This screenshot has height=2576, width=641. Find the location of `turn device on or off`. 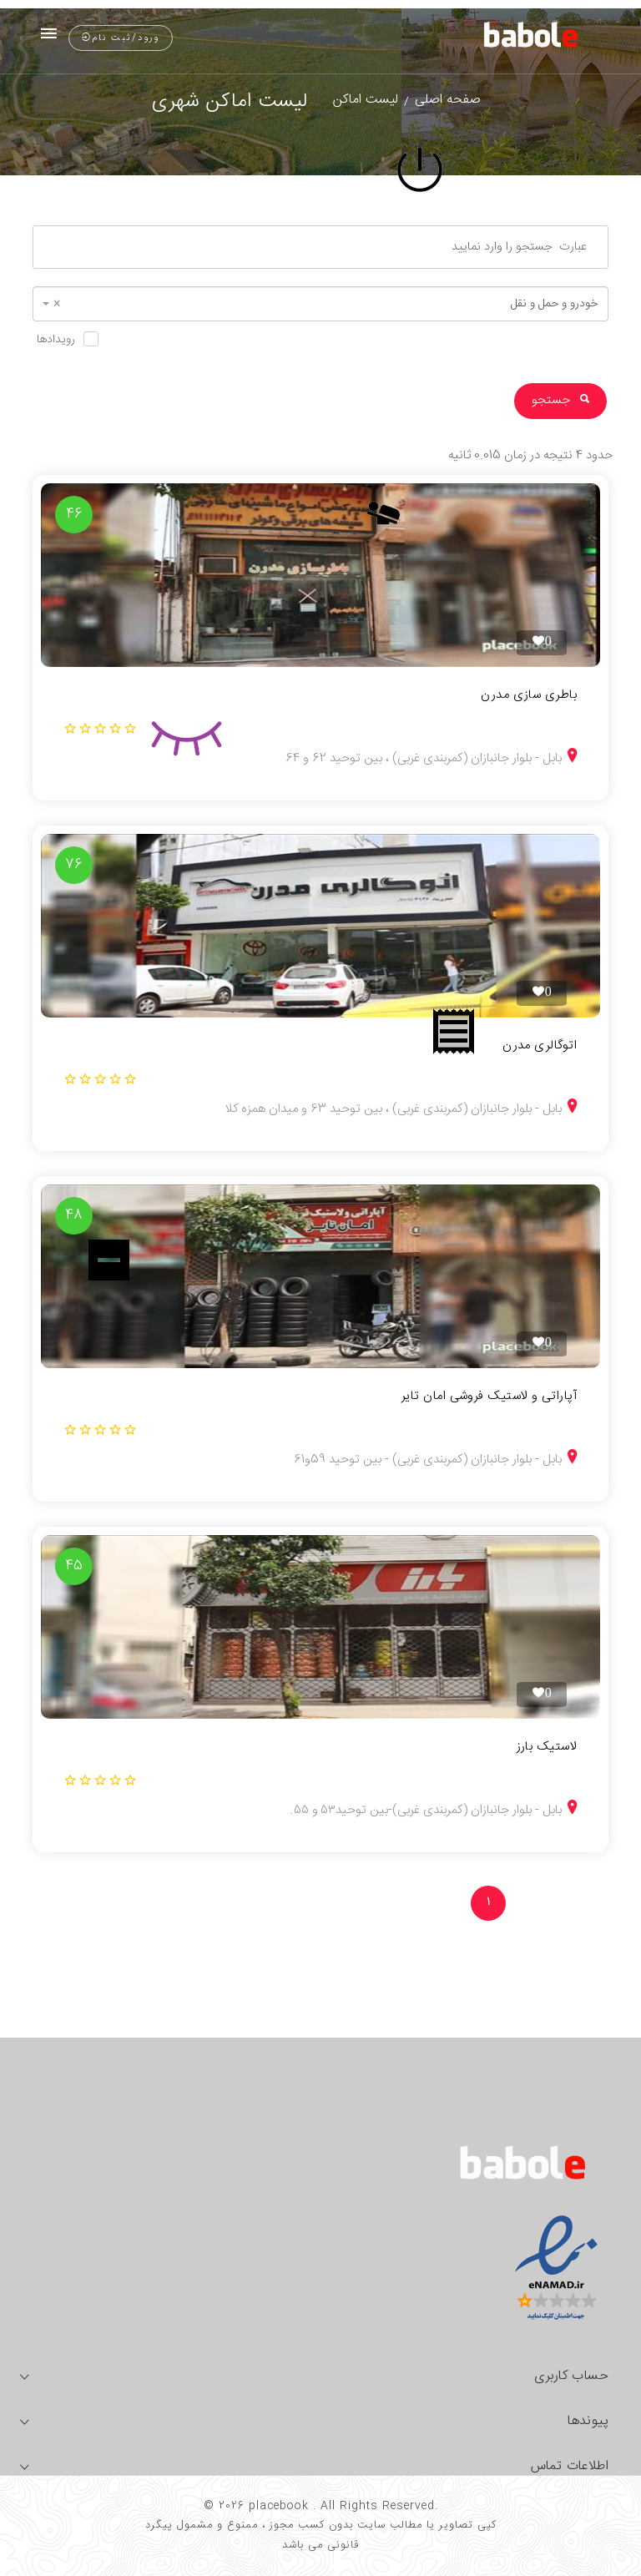

turn device on or off is located at coordinates (420, 169).